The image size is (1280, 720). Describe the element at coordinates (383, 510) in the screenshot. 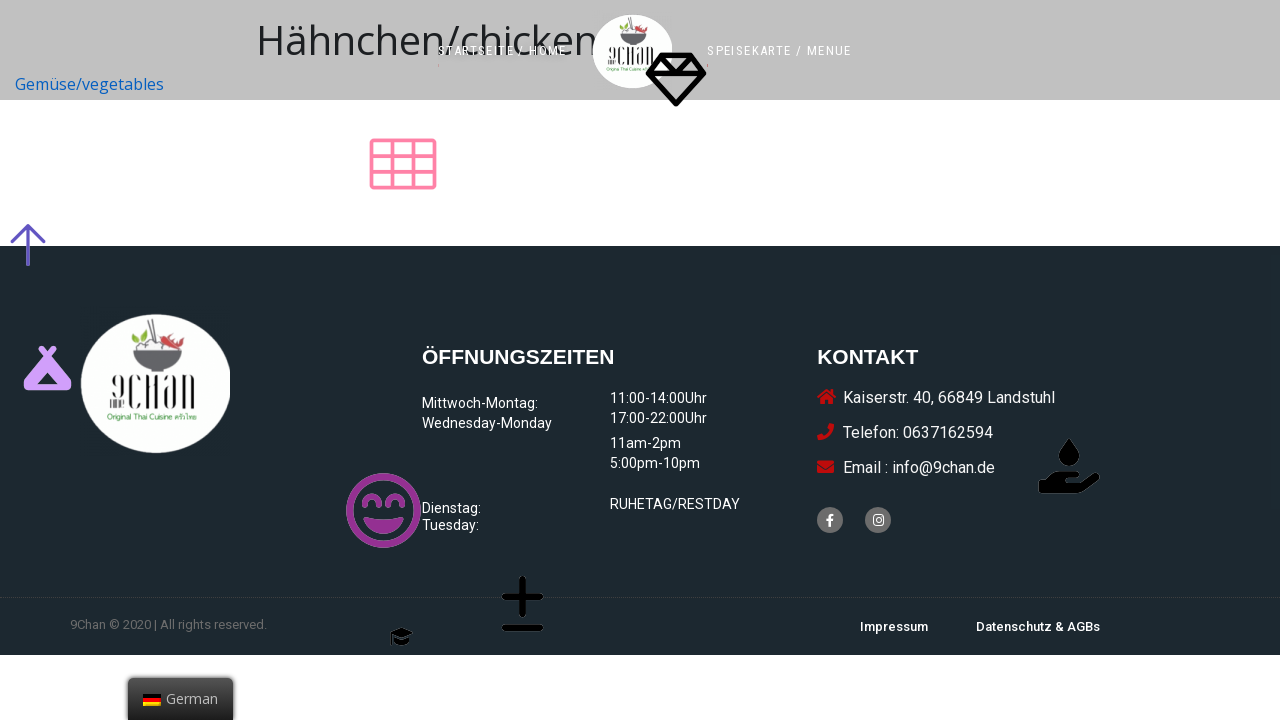

I see `react with a happy emoji` at that location.